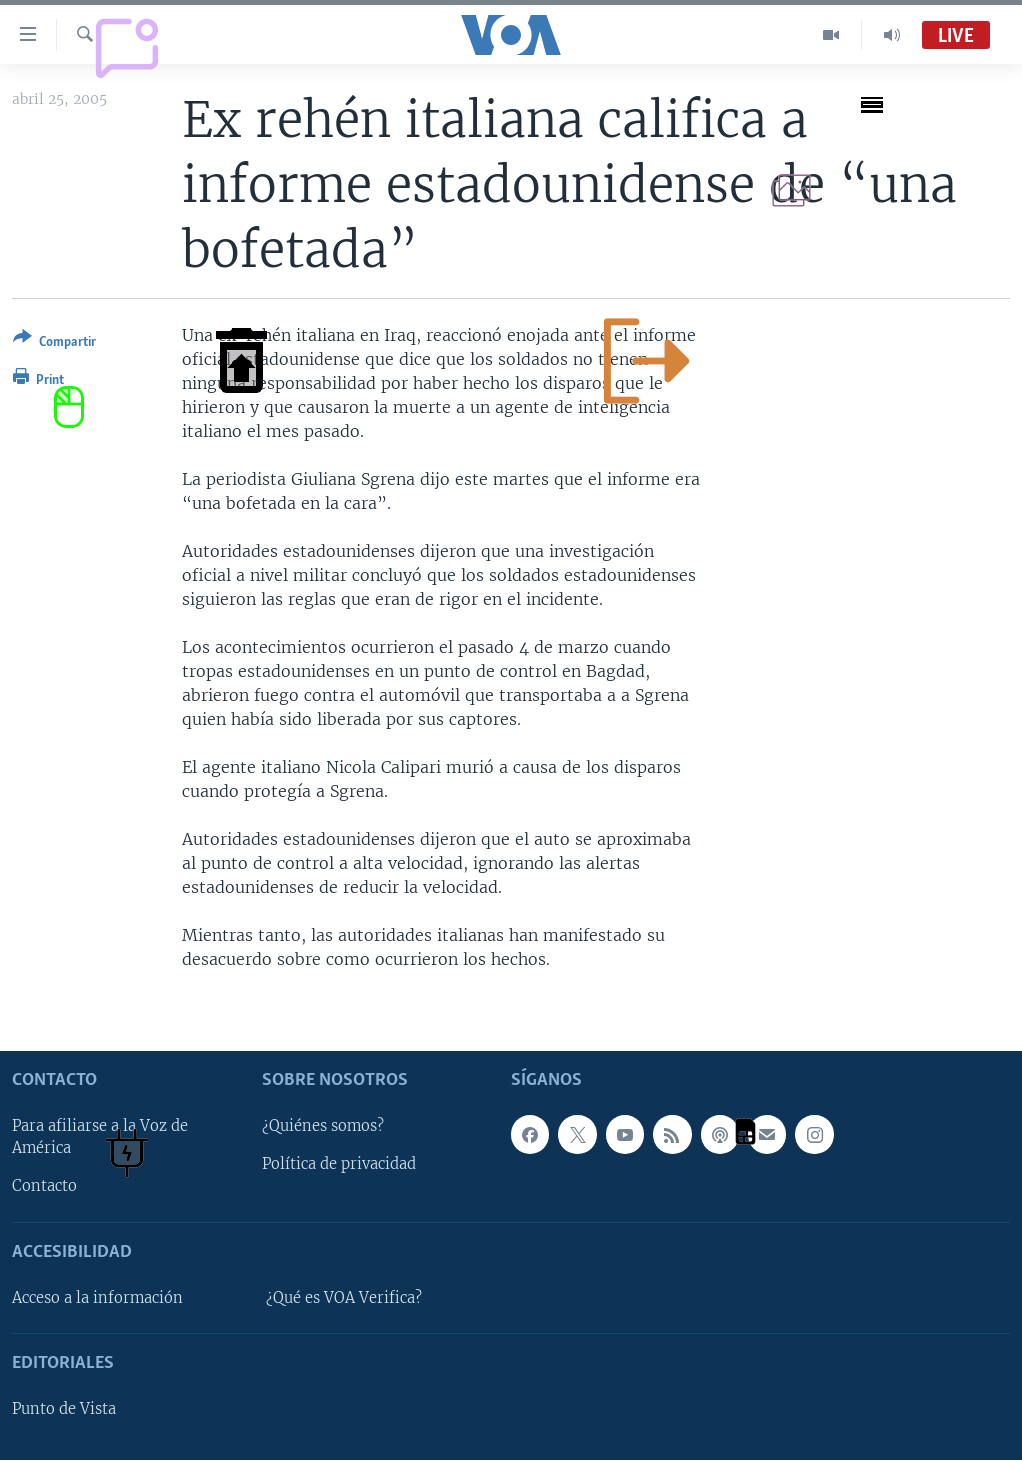  What do you see at coordinates (127, 1153) in the screenshot?
I see `indicates device is currently charging` at bounding box center [127, 1153].